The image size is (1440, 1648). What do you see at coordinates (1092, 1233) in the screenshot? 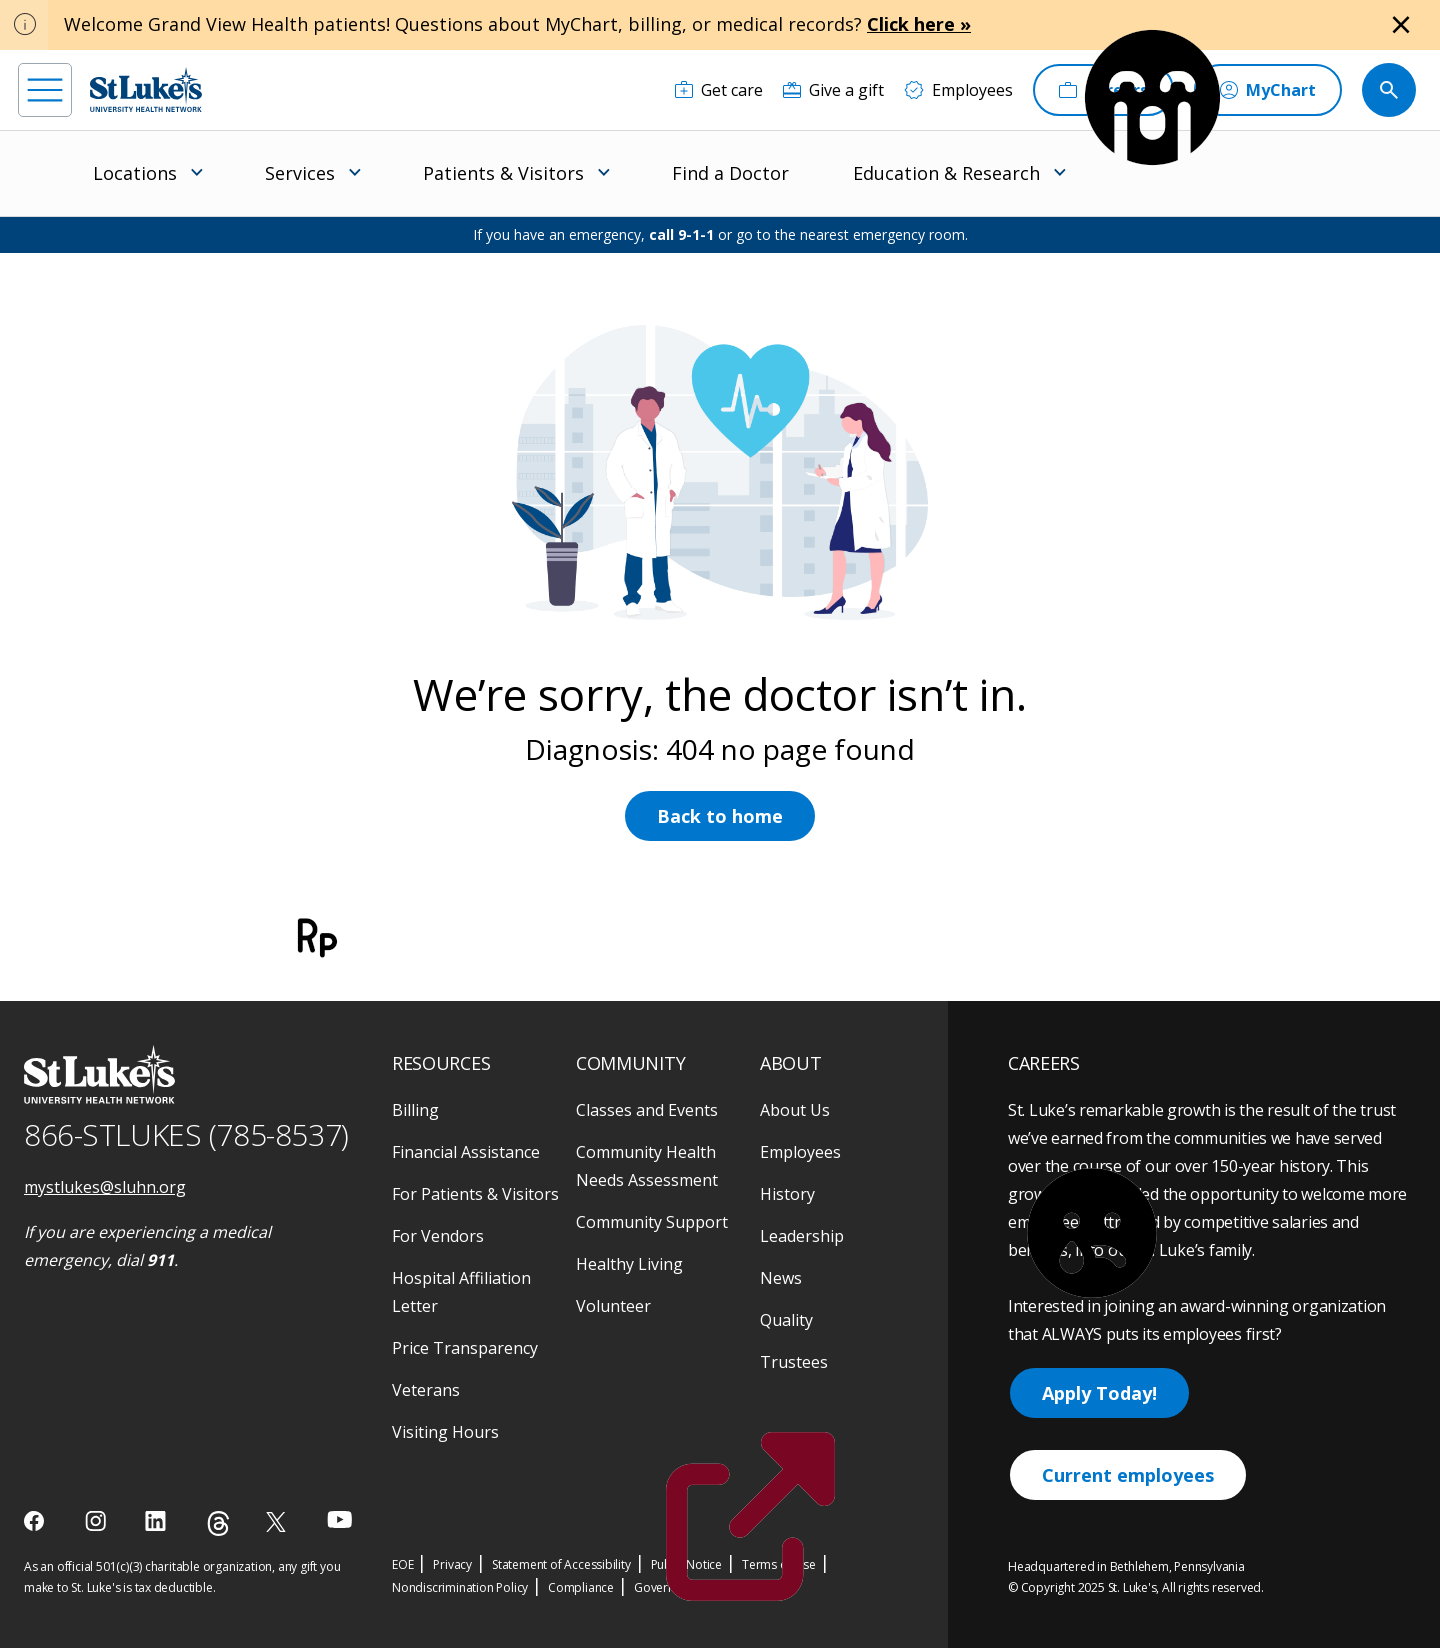
I see `indicates an error or something went wrong` at bounding box center [1092, 1233].